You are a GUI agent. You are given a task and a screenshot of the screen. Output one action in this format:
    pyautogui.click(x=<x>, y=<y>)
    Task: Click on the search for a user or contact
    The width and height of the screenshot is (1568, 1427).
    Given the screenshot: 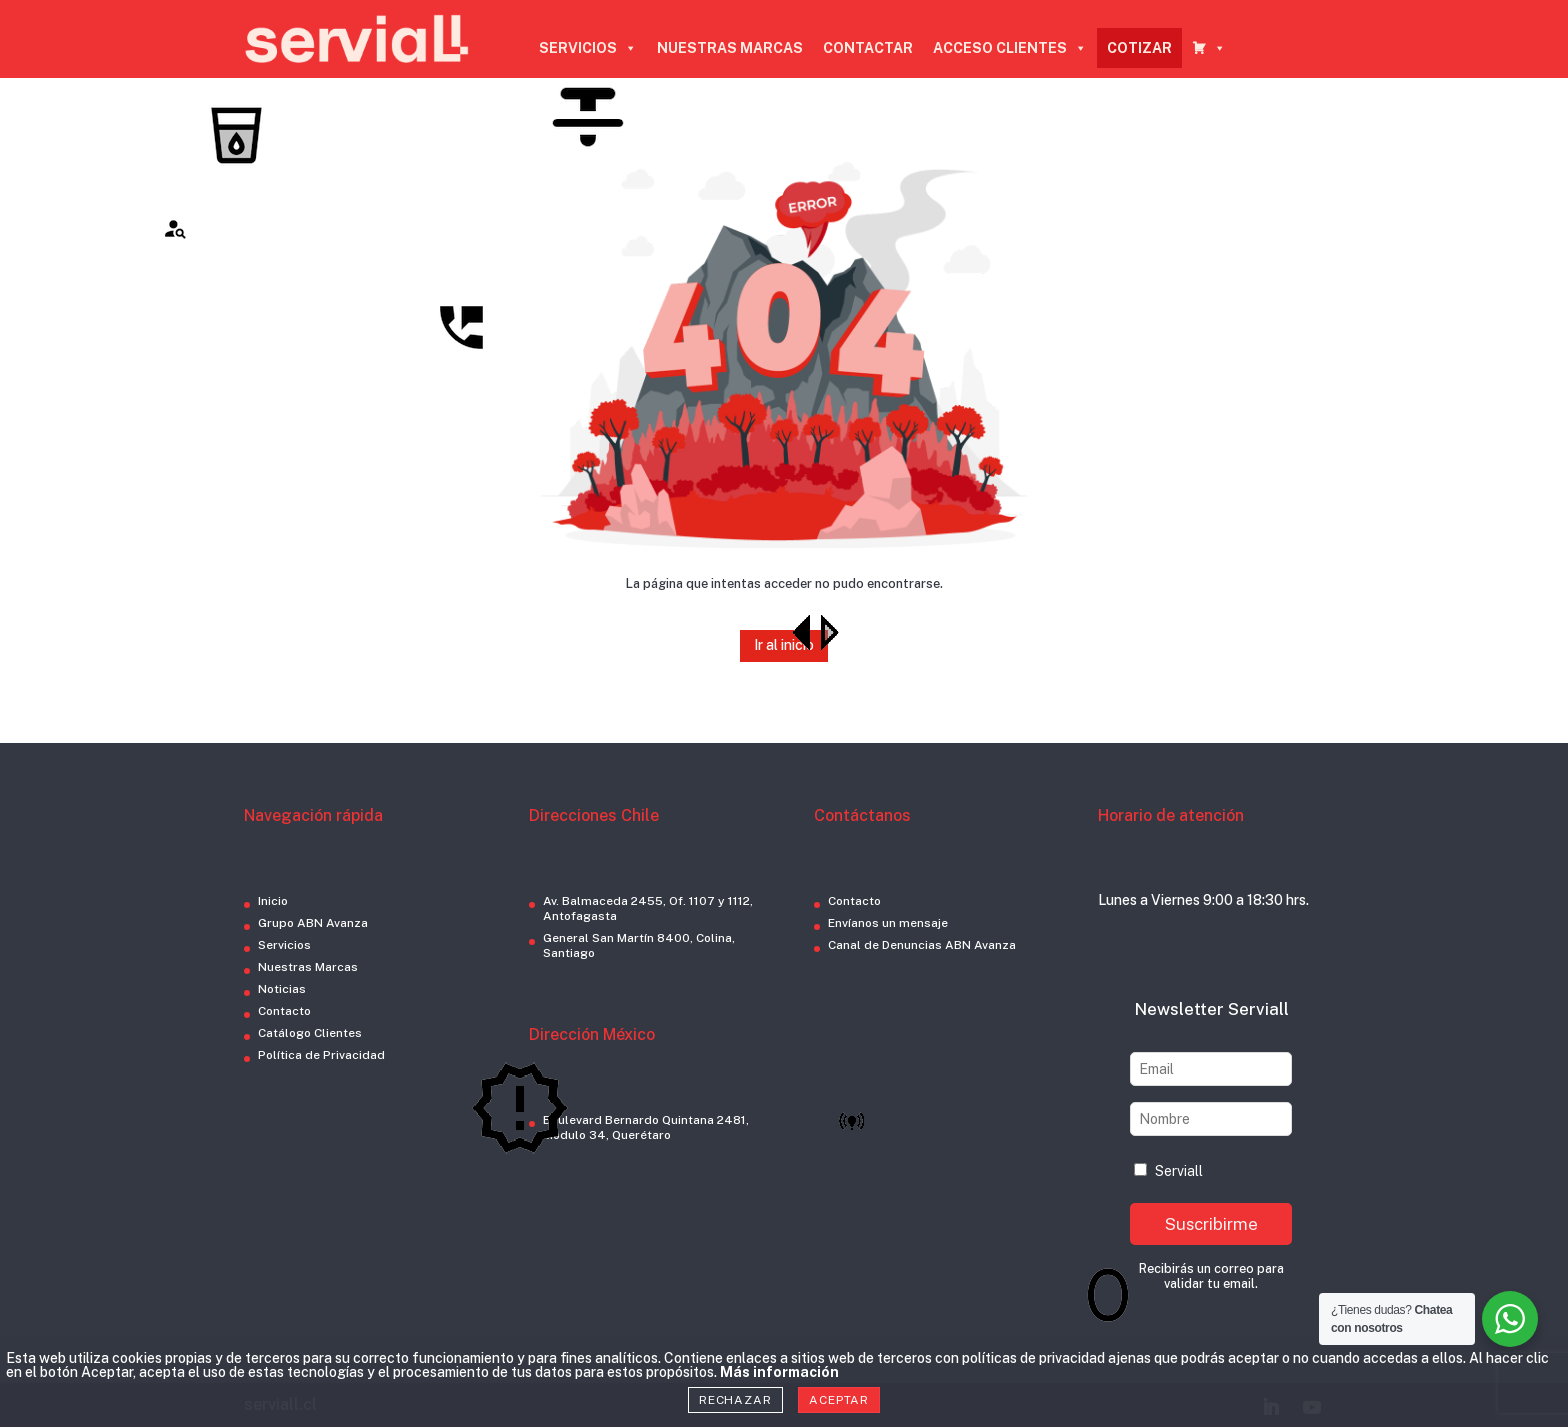 What is the action you would take?
    pyautogui.click(x=175, y=228)
    